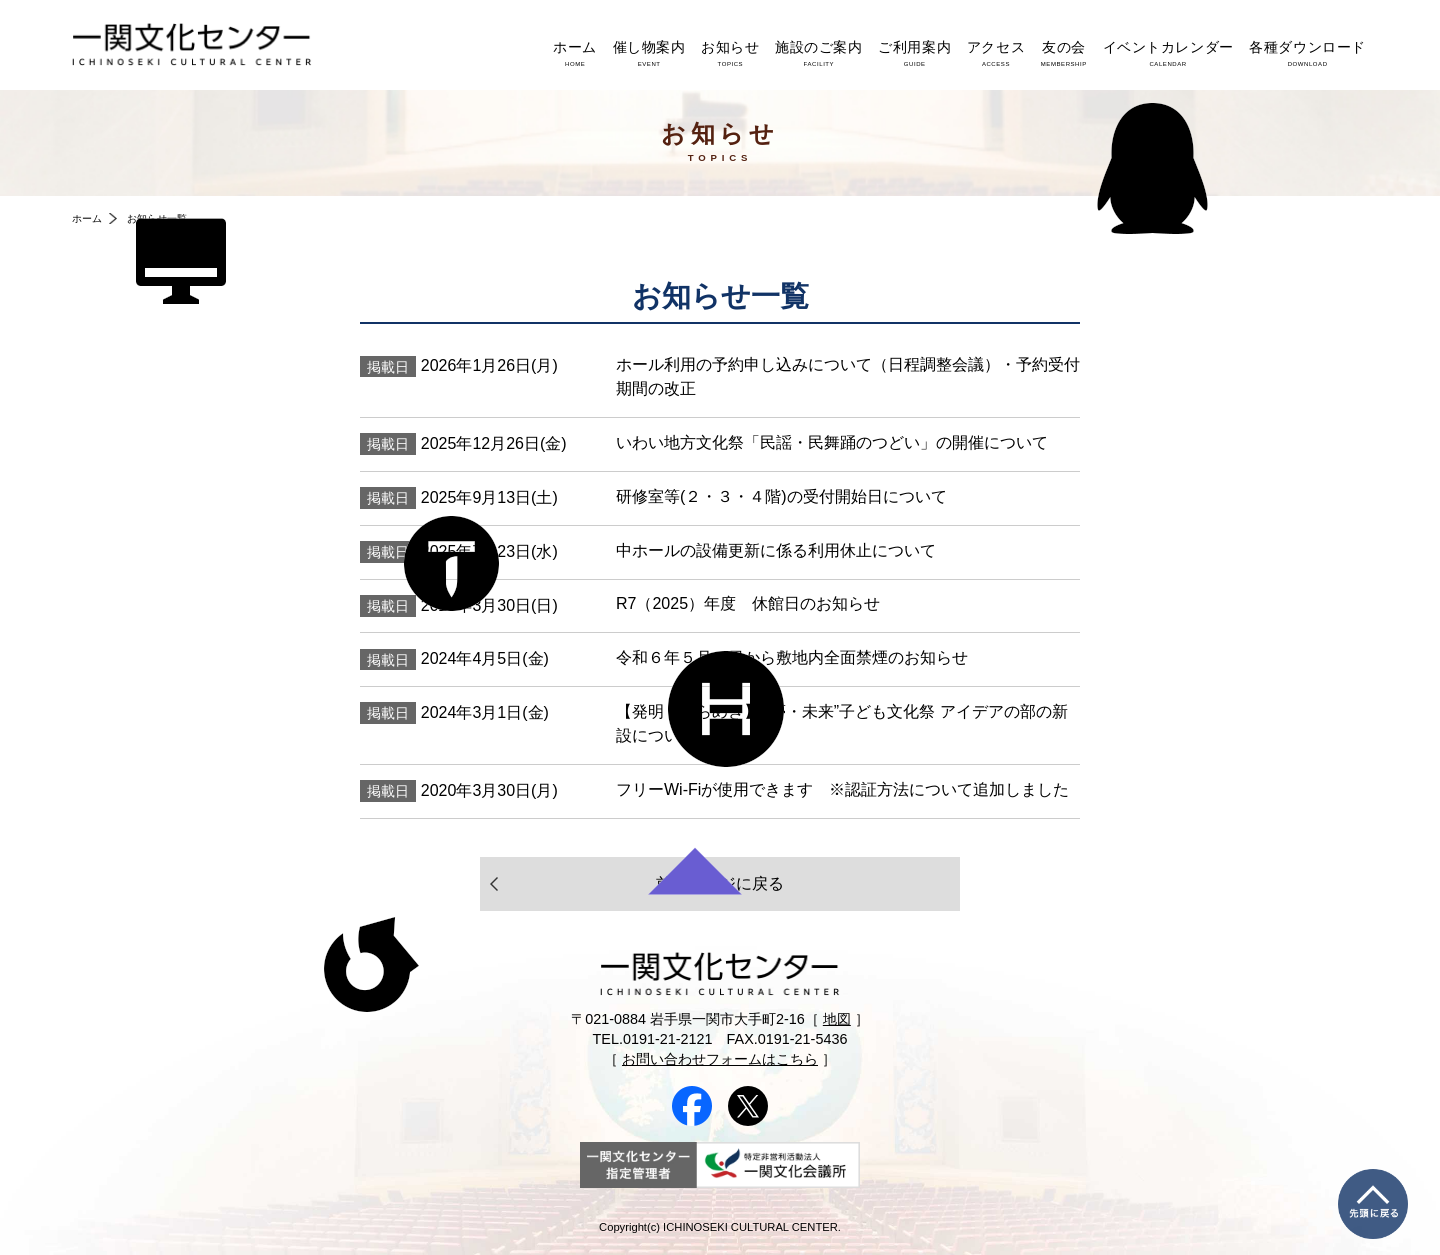 Image resolution: width=1440 pixels, height=1255 pixels. Describe the element at coordinates (451, 563) in the screenshot. I see `open the Thumbtack app` at that location.